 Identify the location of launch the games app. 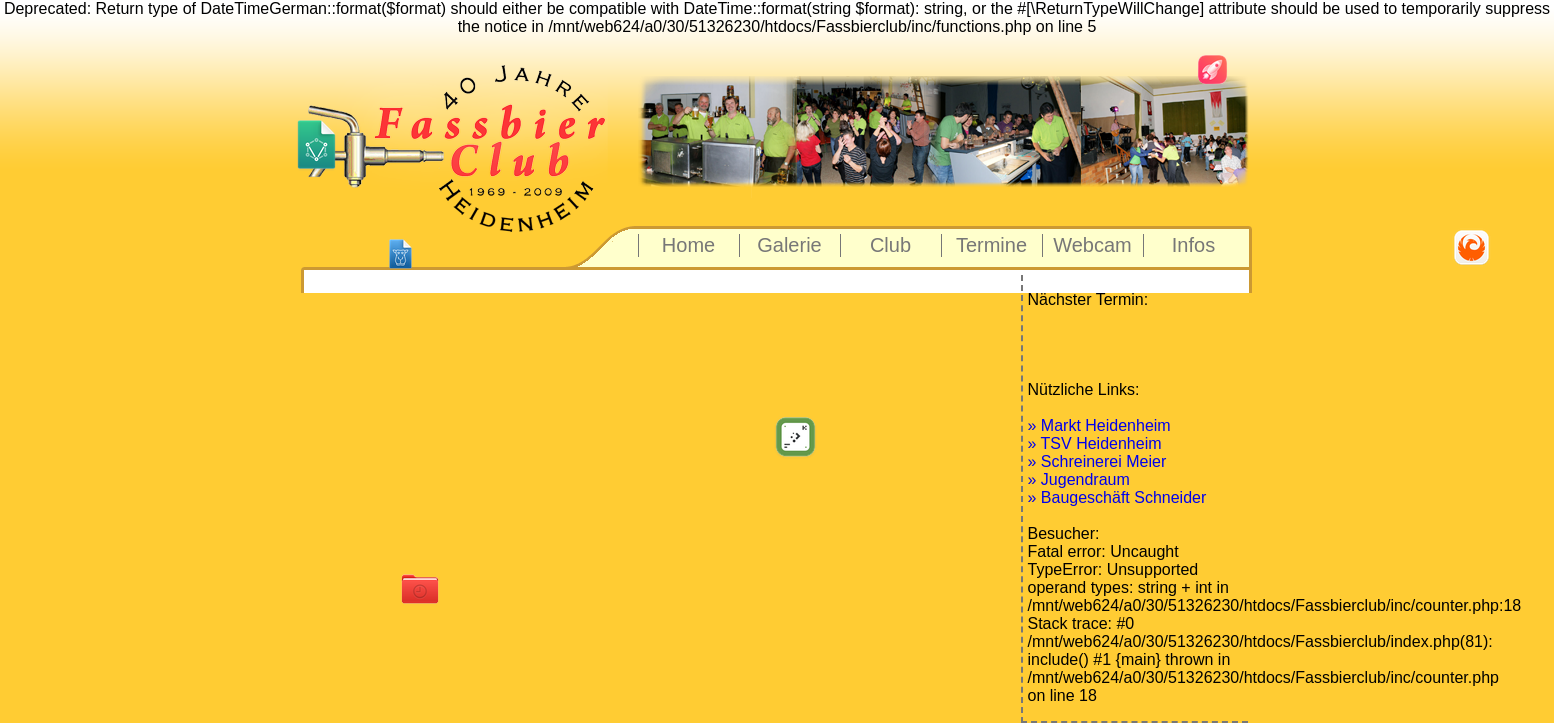
(1212, 69).